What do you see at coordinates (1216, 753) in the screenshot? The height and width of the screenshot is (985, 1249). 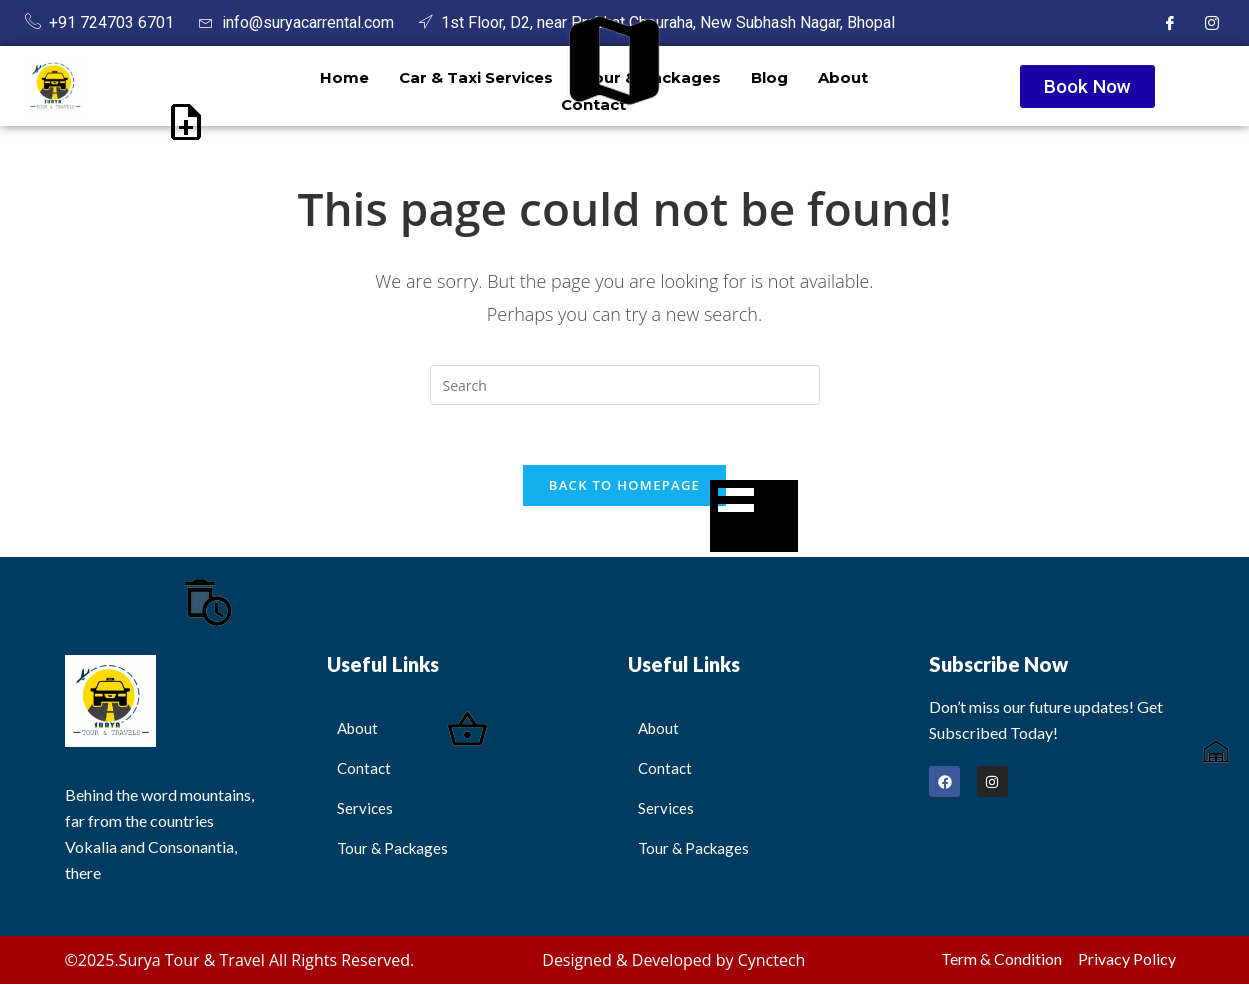 I see `access garage or parking controls` at bounding box center [1216, 753].